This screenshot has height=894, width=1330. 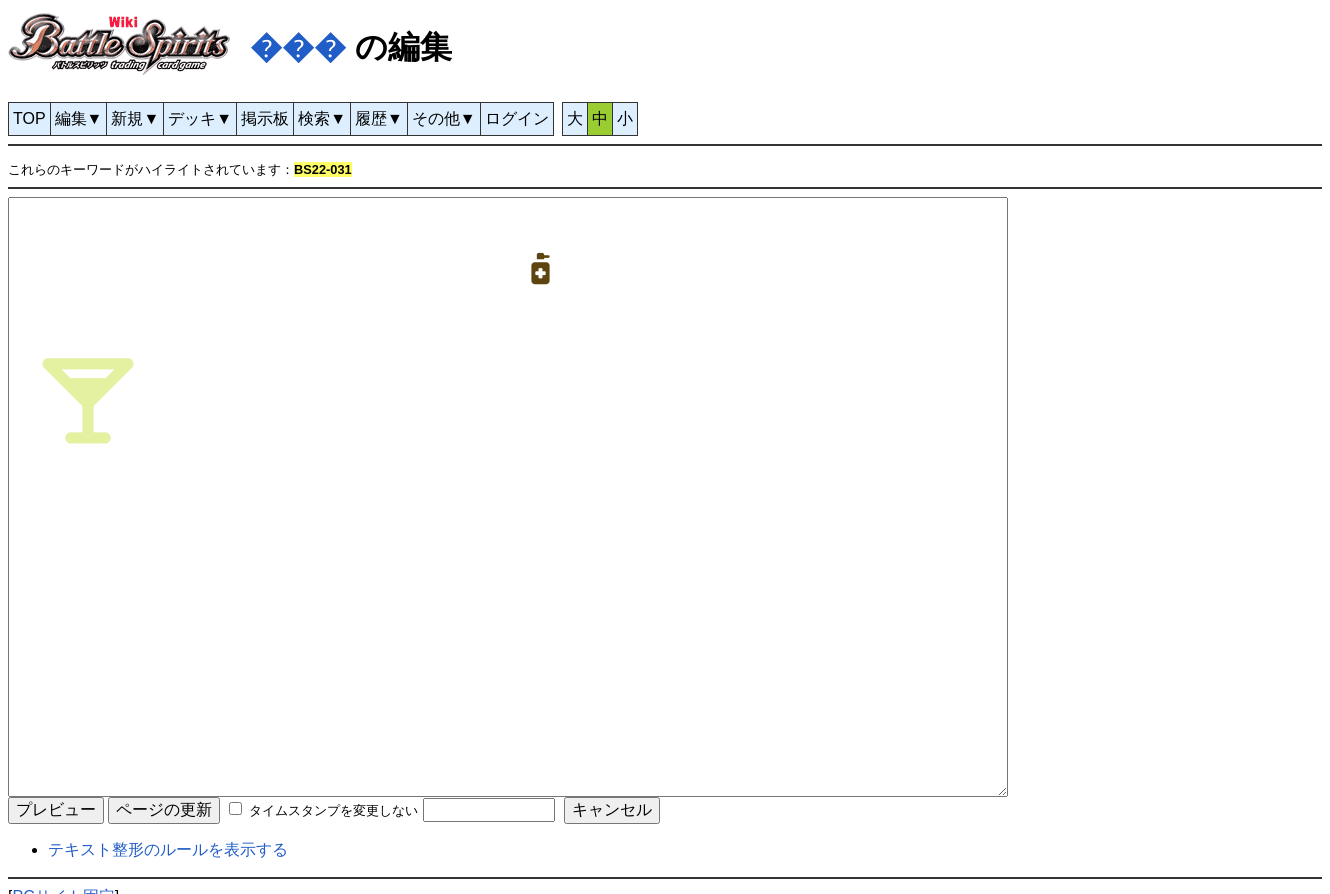 I want to click on view bar or cocktail menu, so click(x=88, y=398).